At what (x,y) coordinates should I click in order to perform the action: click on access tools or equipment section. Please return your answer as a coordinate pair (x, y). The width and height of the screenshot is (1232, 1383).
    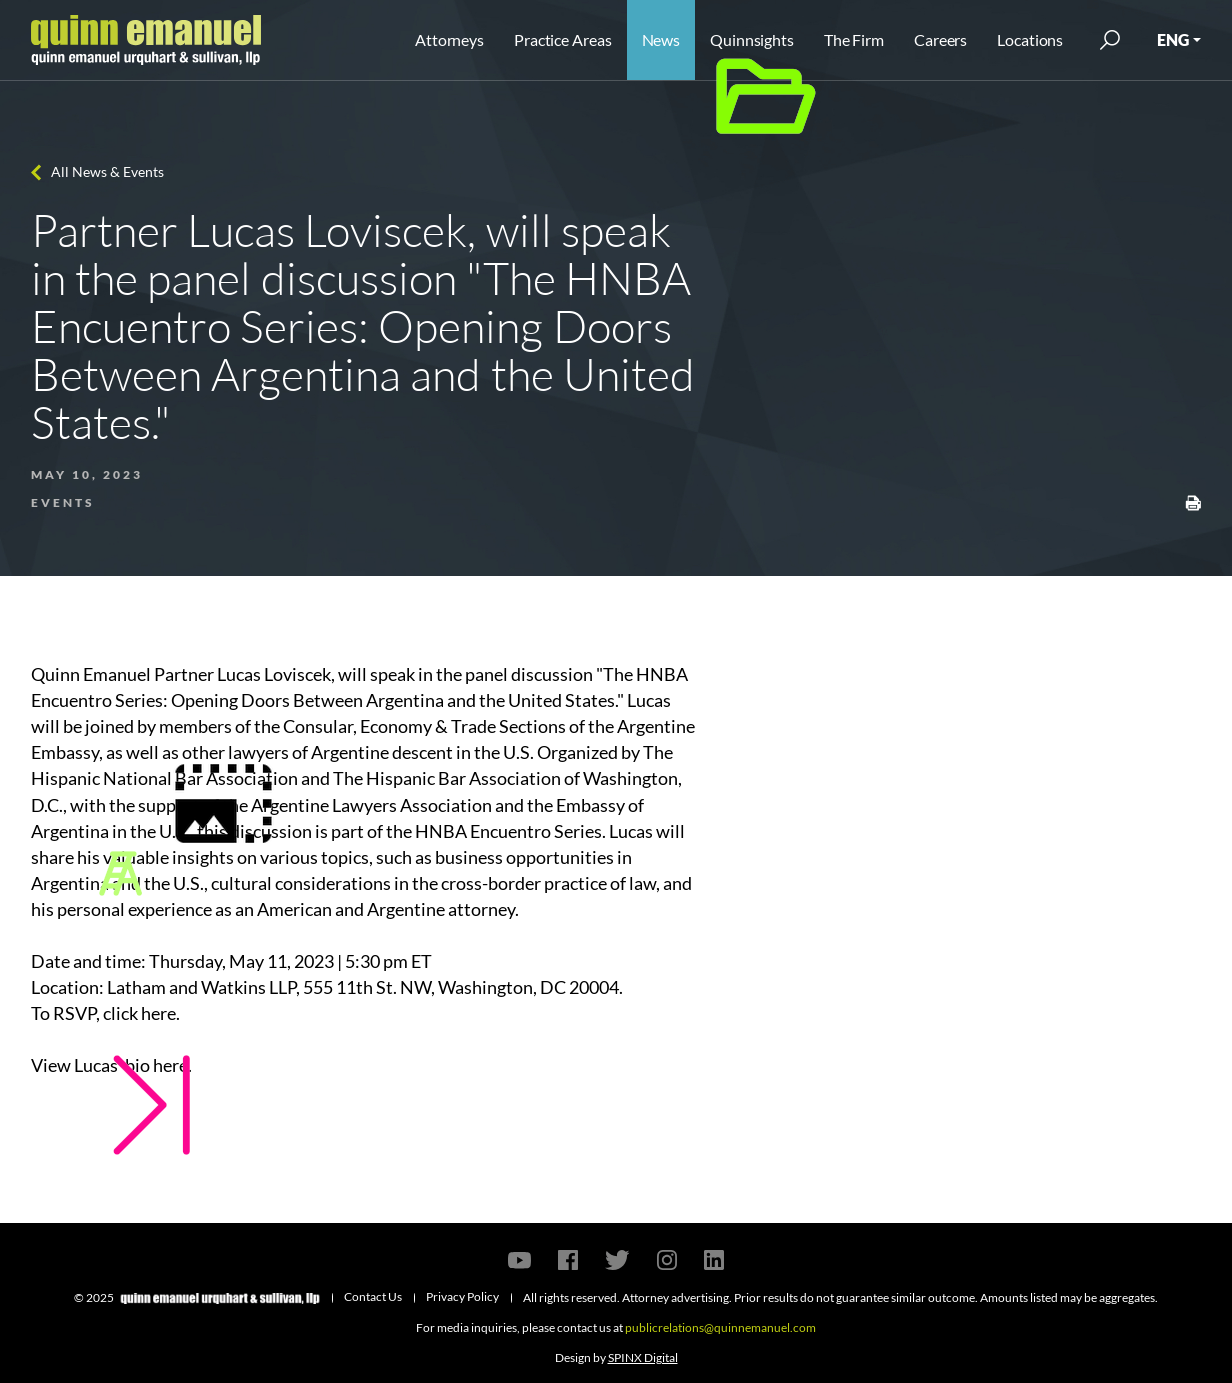
    Looking at the image, I should click on (121, 873).